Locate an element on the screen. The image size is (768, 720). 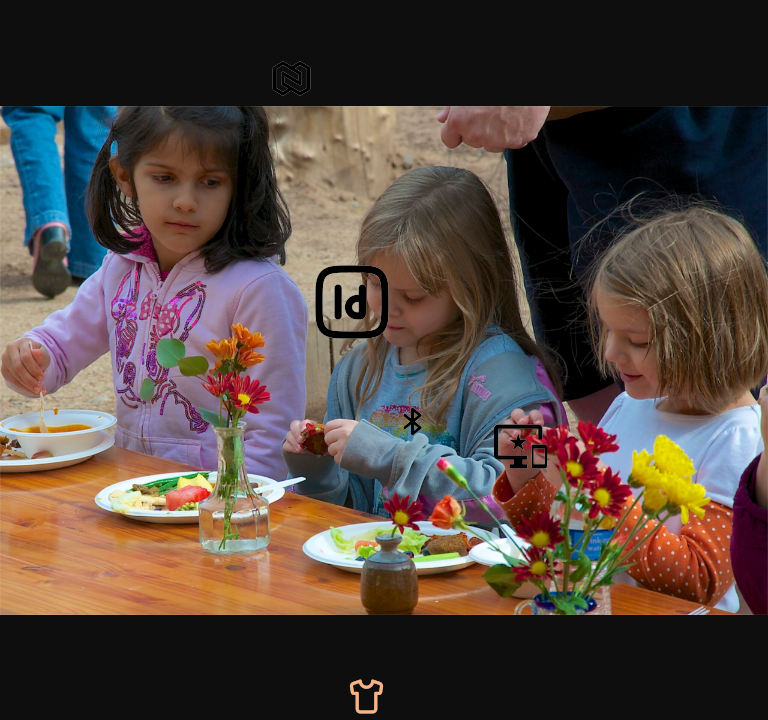
browse clothing or apparel items is located at coordinates (366, 696).